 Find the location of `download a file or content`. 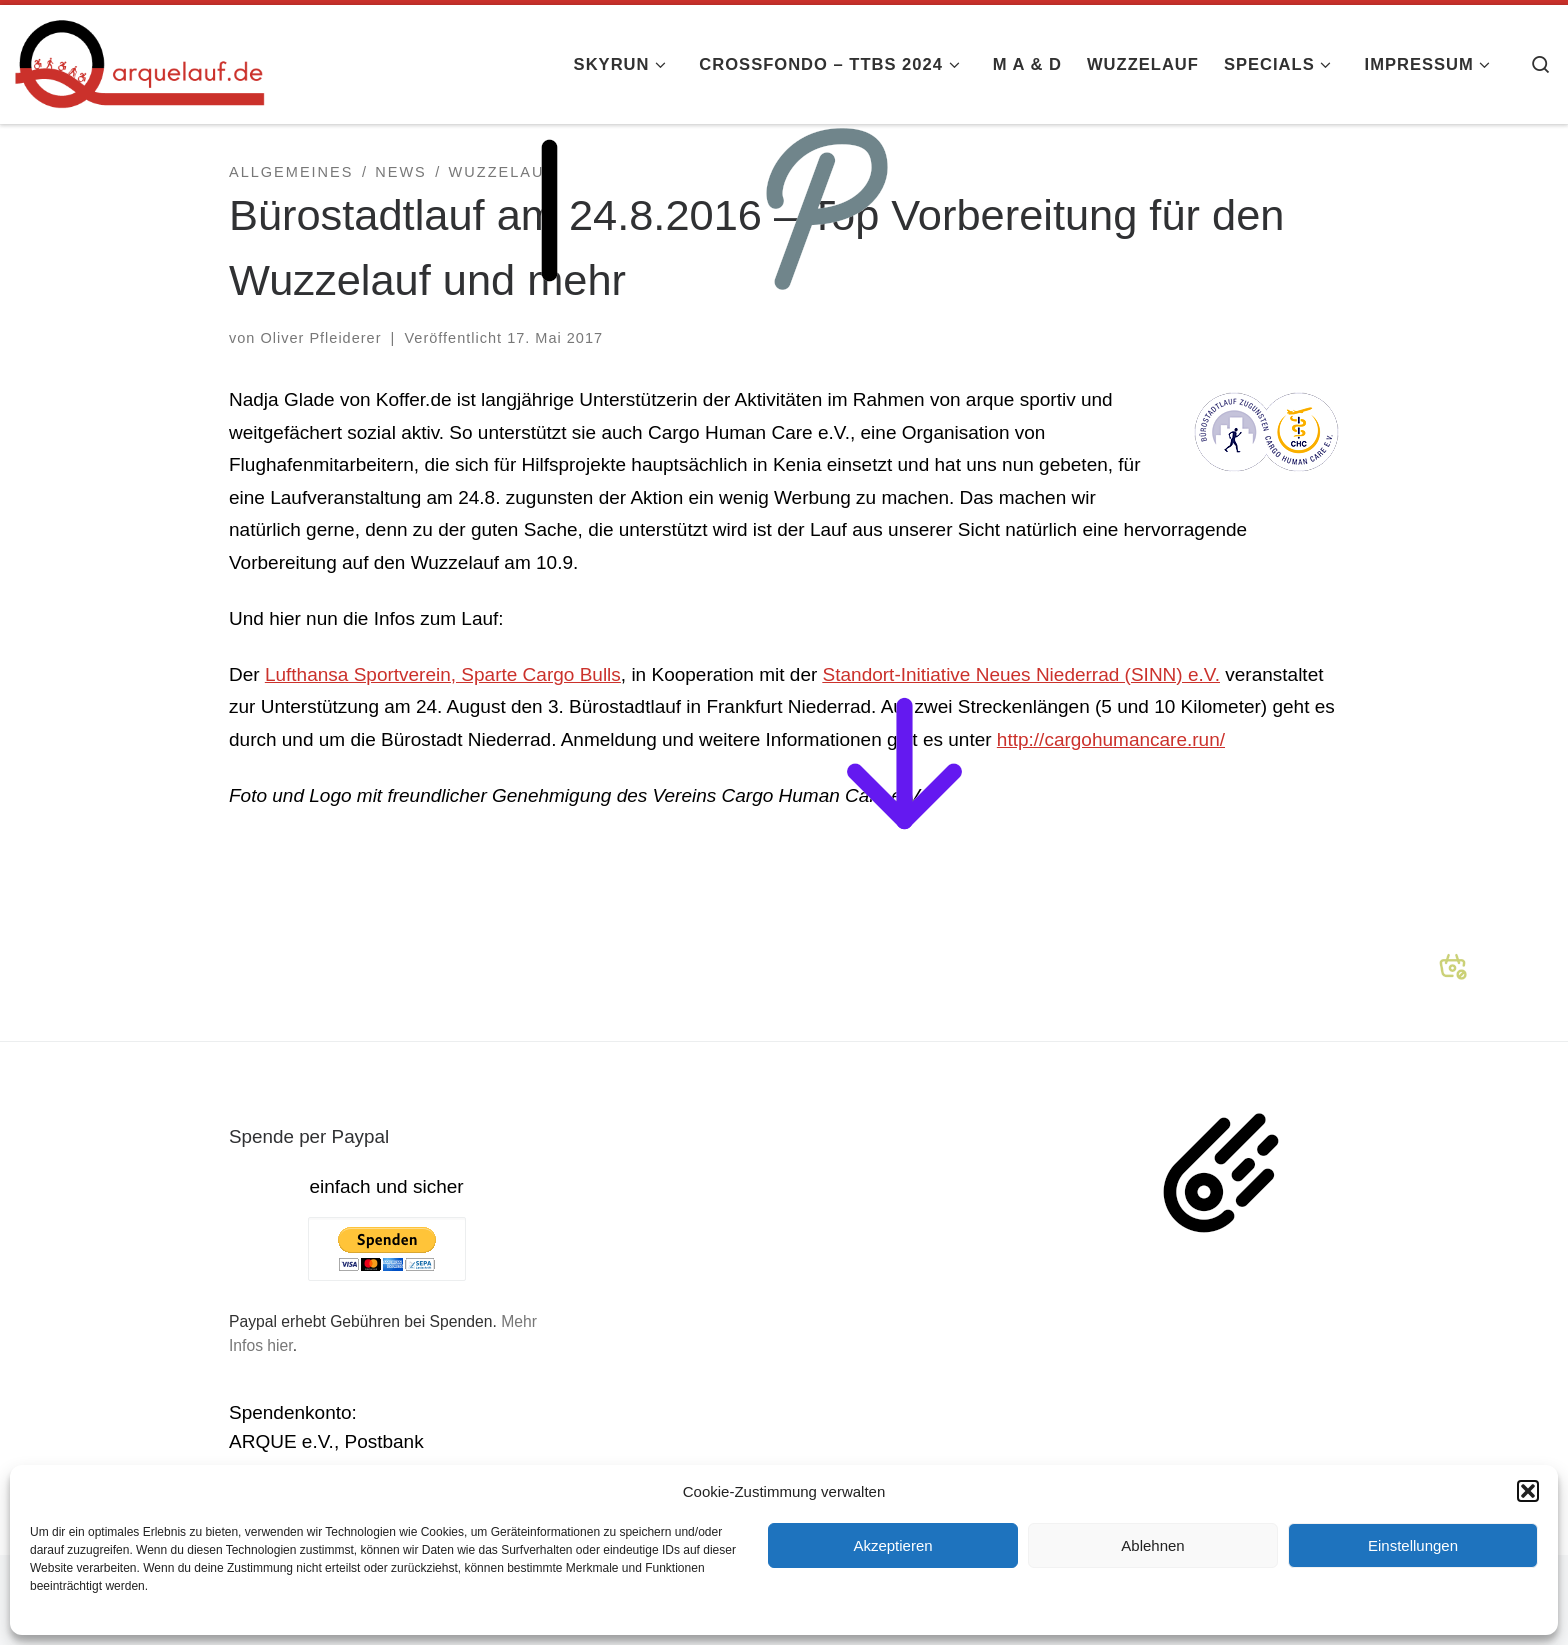

download a file or content is located at coordinates (904, 763).